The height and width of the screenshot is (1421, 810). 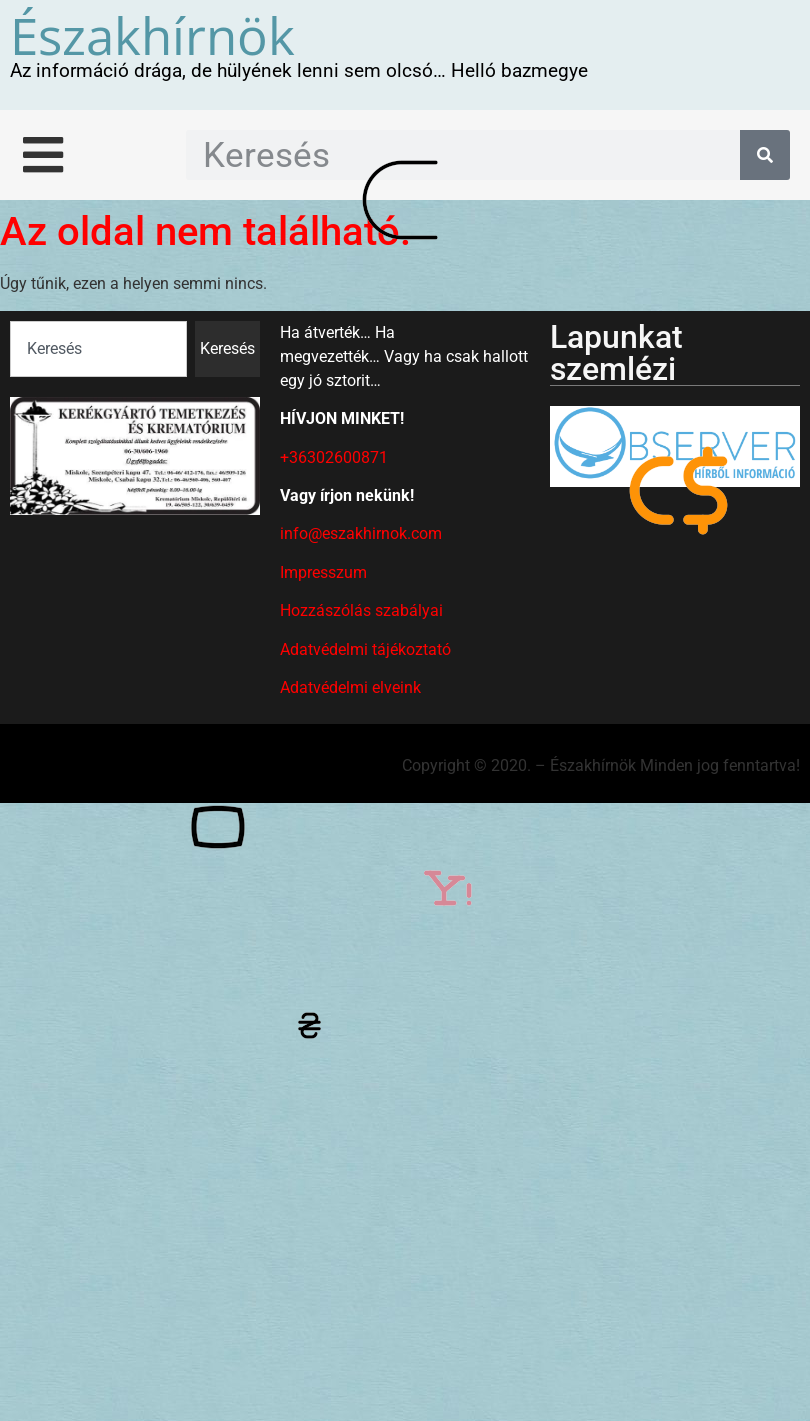 I want to click on indicates Ukrainian hryvnia currency, so click(x=309, y=1025).